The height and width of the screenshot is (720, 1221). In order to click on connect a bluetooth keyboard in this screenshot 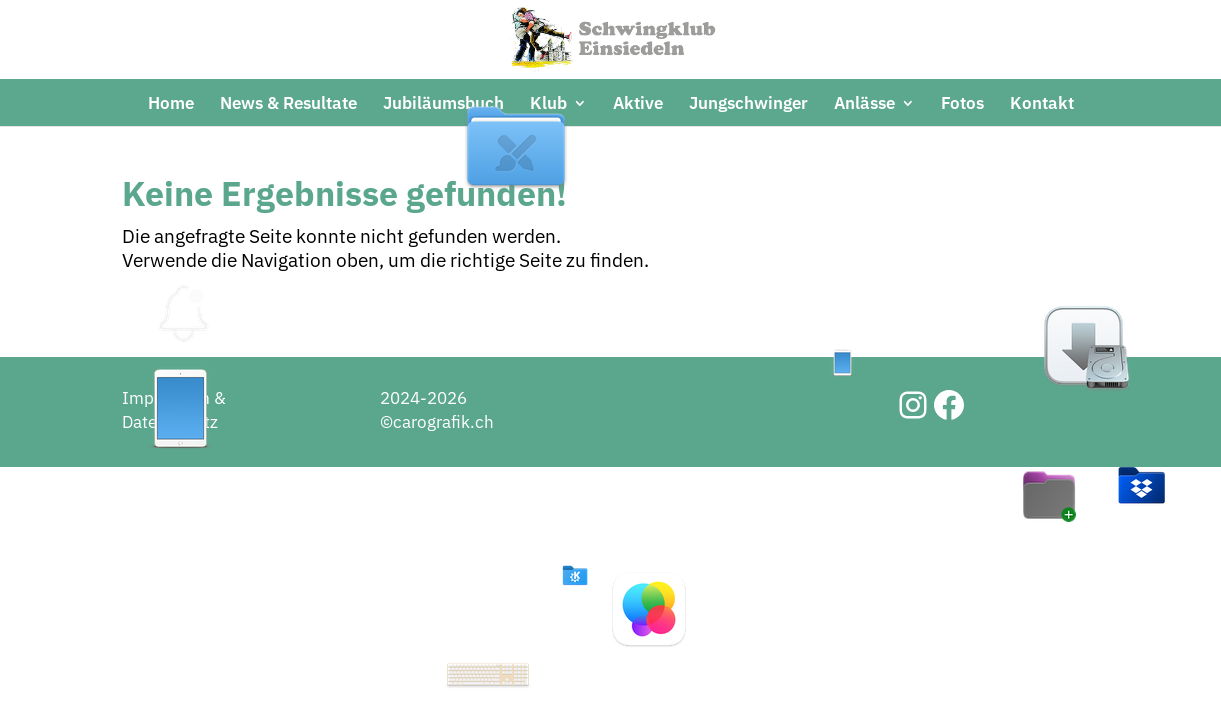, I will do `click(488, 674)`.